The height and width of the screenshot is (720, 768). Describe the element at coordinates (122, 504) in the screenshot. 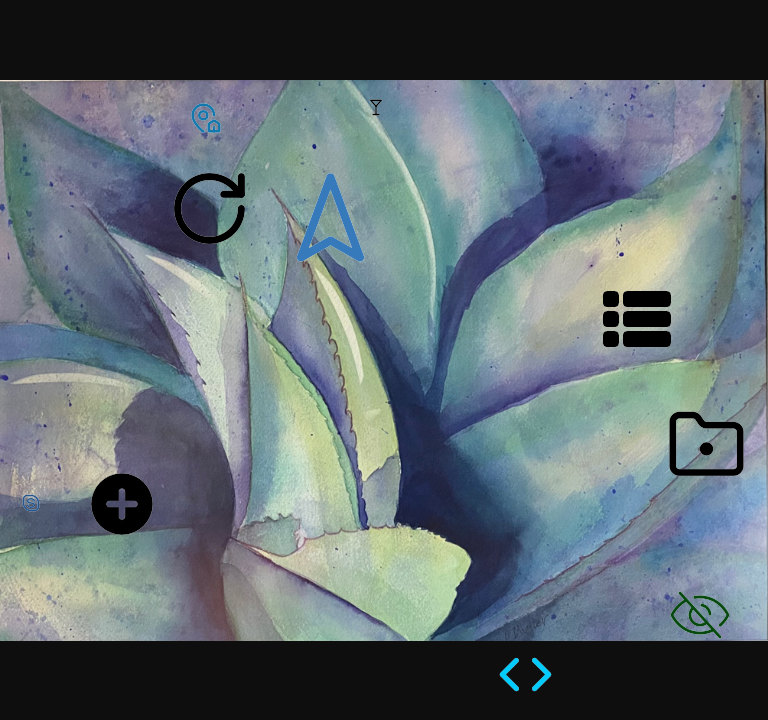

I see `add a new item` at that location.